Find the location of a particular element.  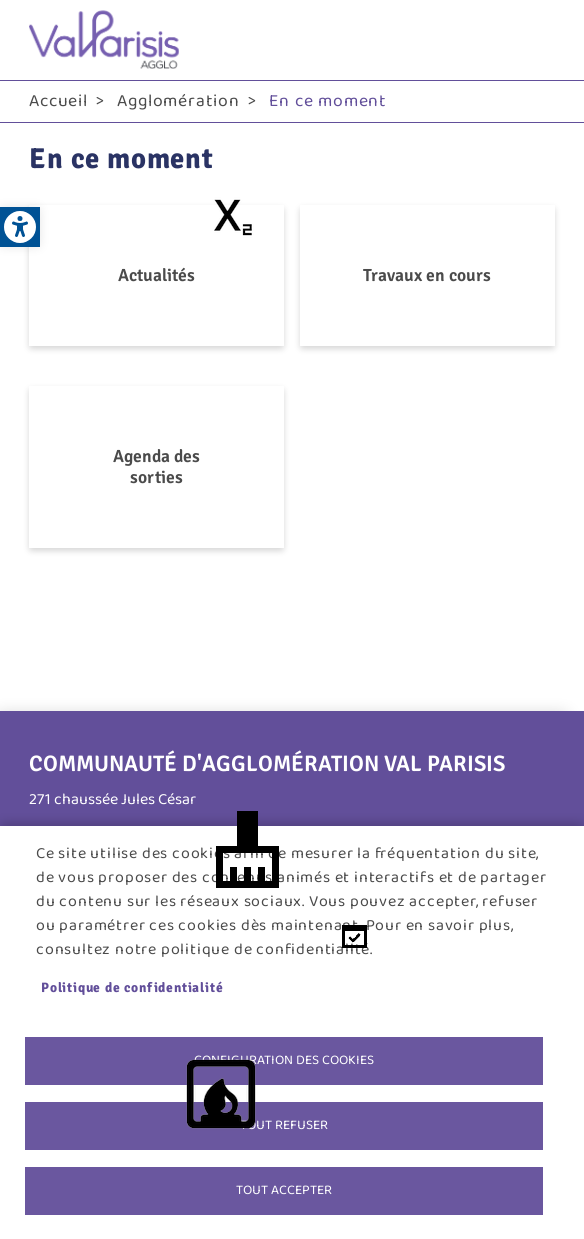

format text as subscript is located at coordinates (227, 217).